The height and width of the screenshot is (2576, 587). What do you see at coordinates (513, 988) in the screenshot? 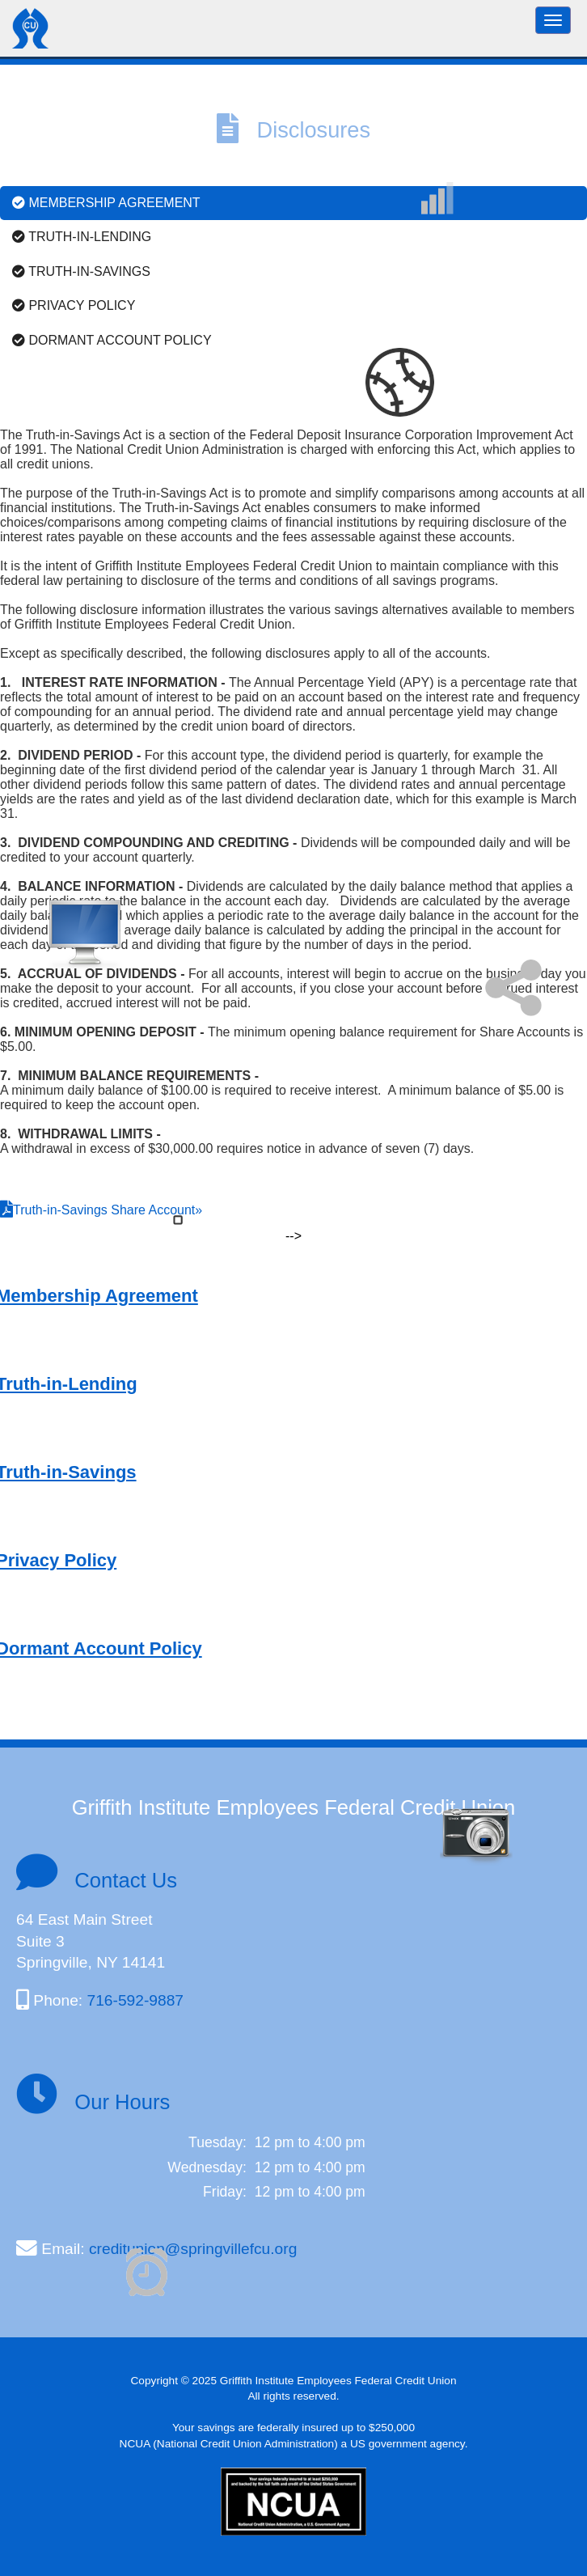
I see `share this item with others` at bounding box center [513, 988].